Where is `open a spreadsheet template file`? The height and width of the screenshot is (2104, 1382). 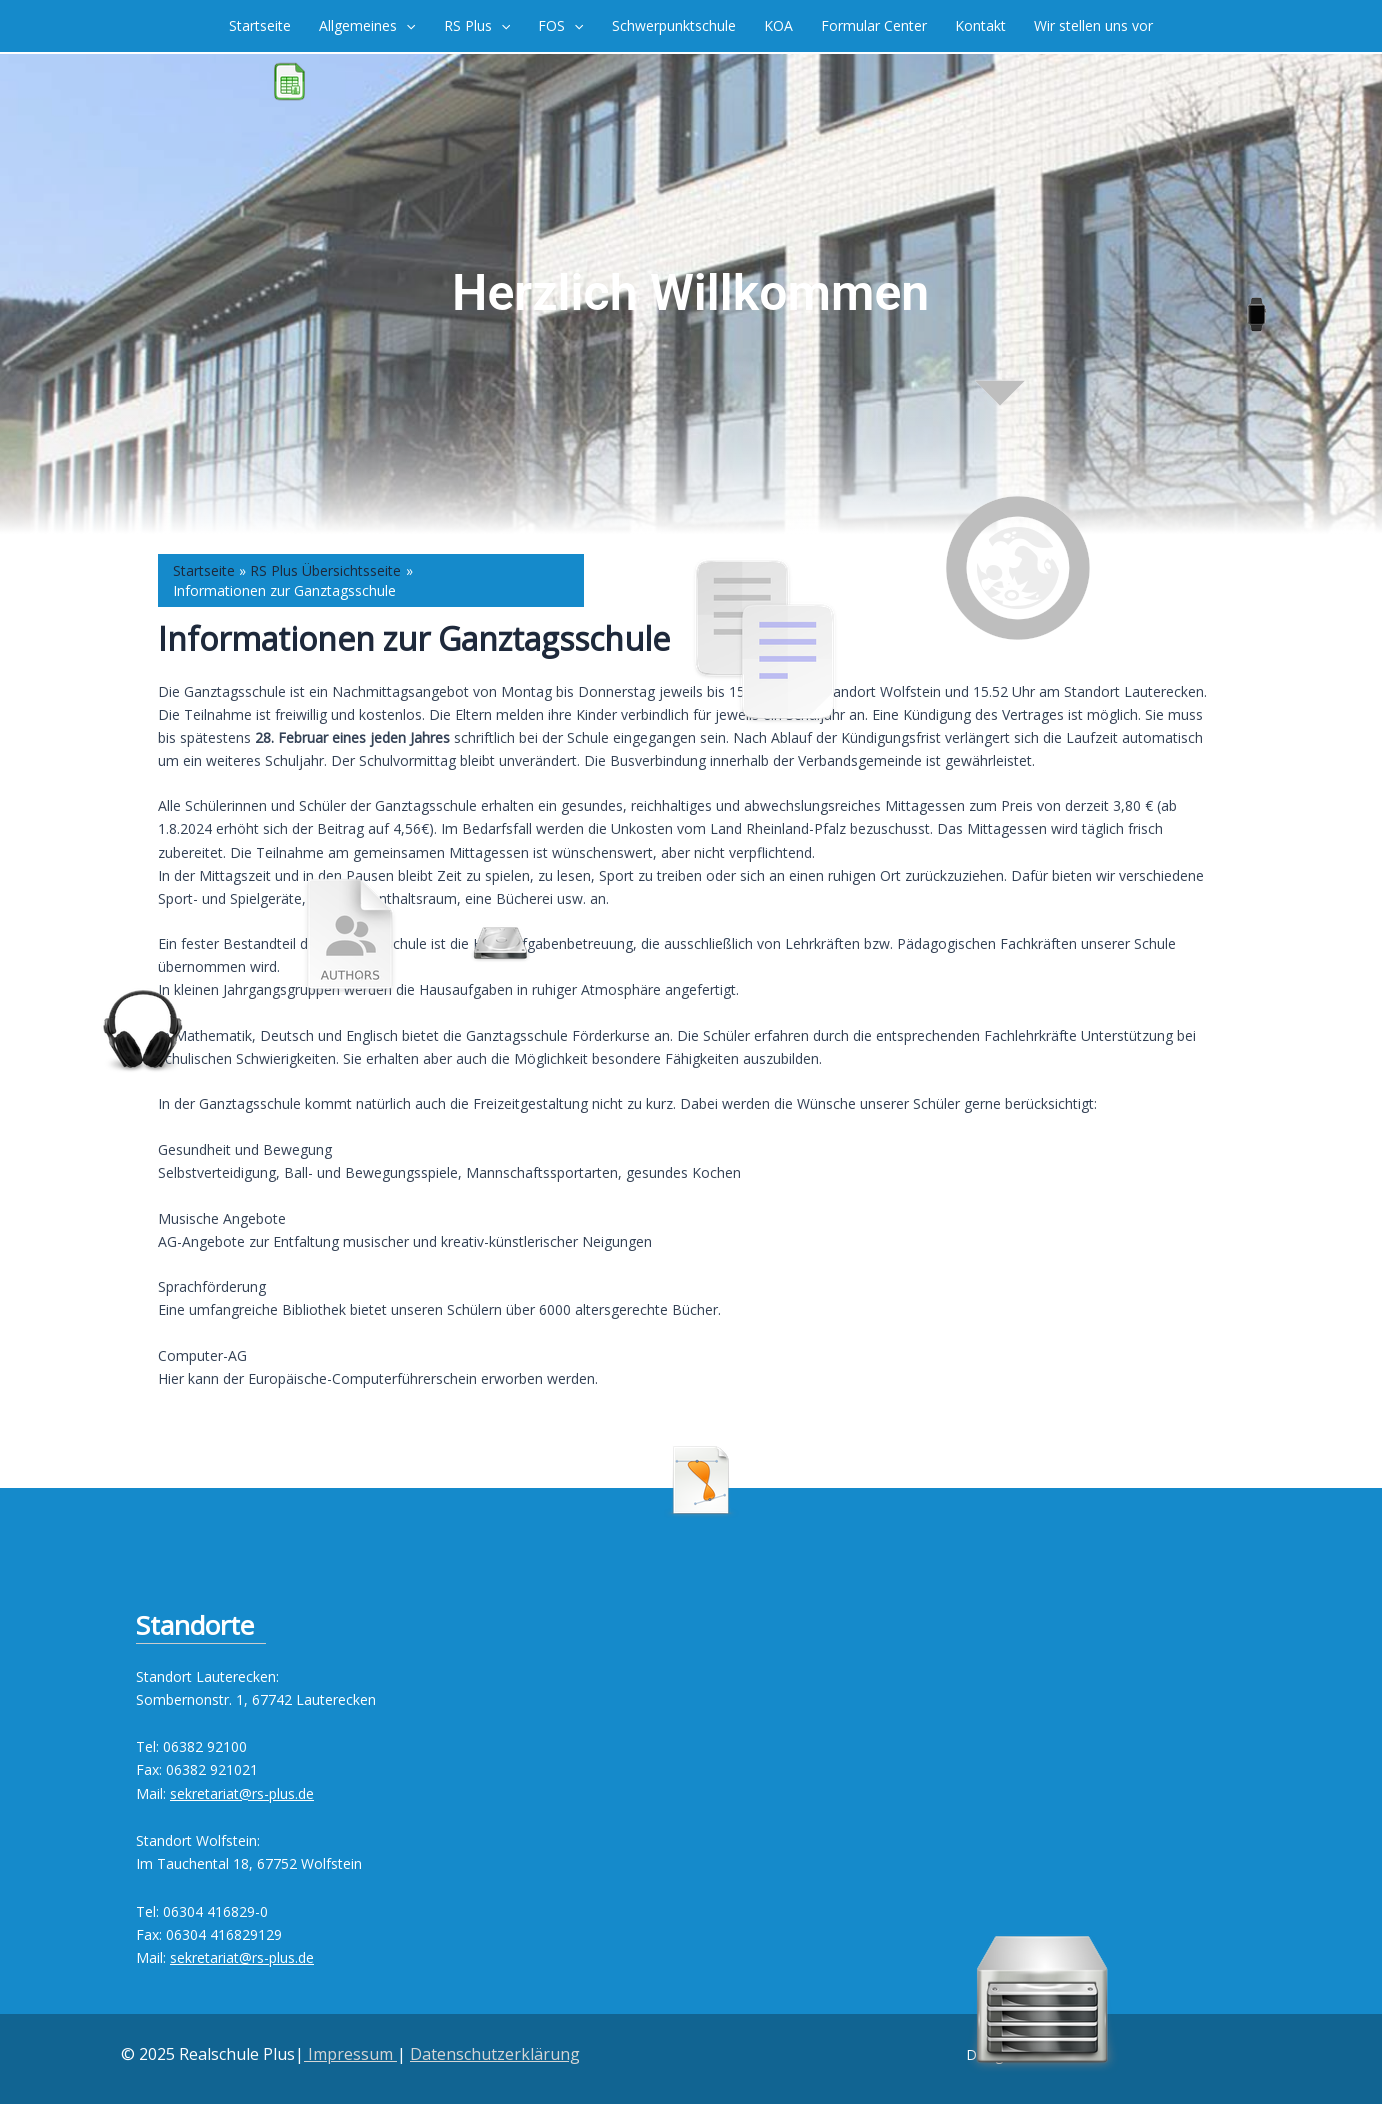
open a spreadsheet template file is located at coordinates (289, 81).